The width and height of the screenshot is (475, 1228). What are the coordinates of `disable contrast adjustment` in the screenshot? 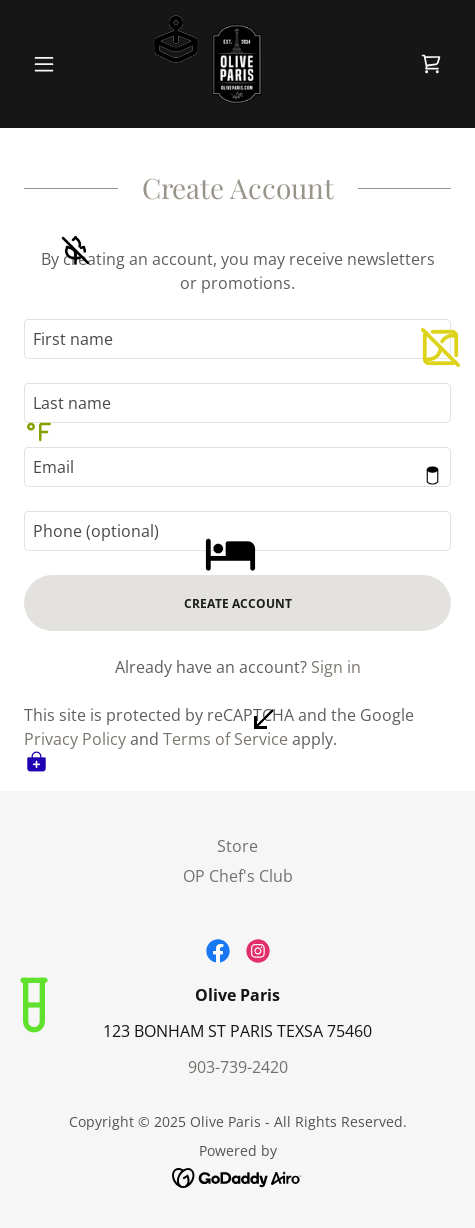 It's located at (440, 347).